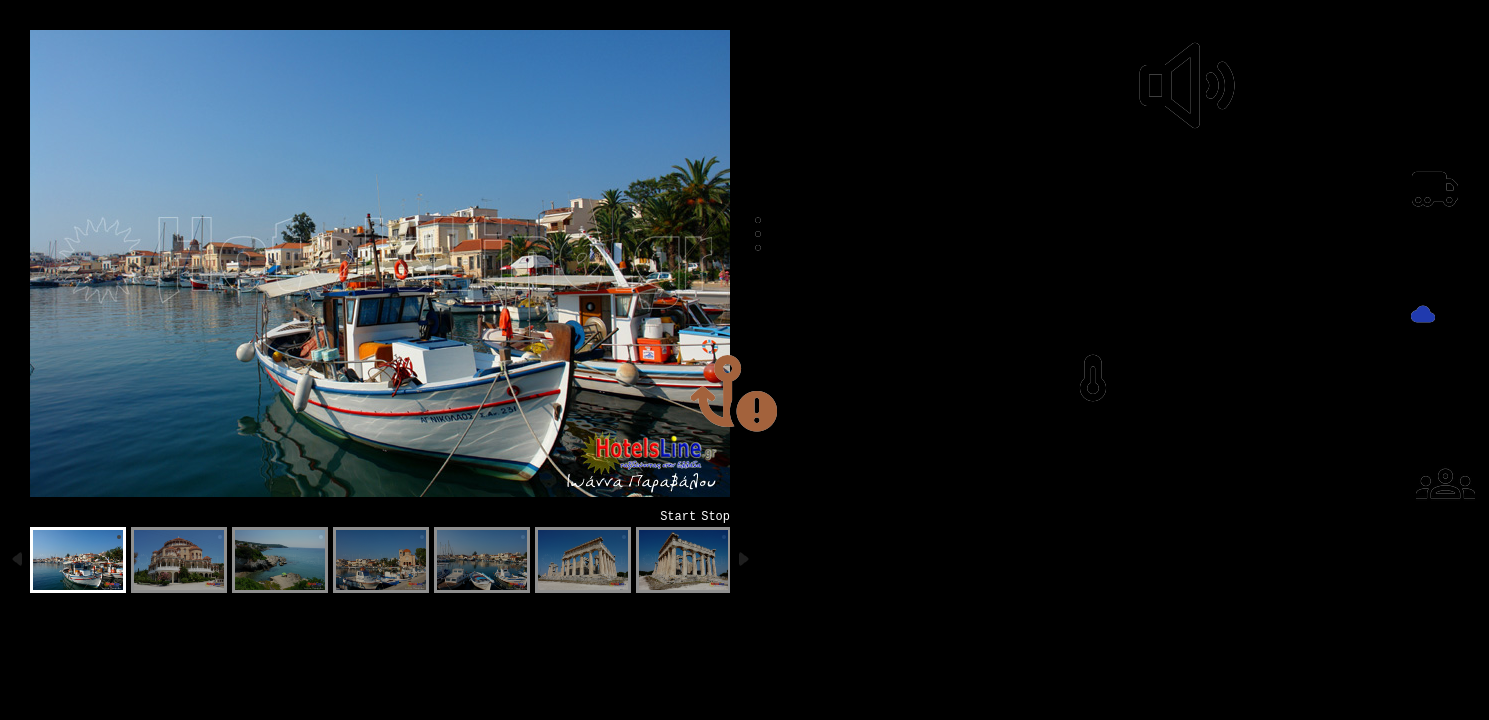 The image size is (1489, 720). Describe the element at coordinates (758, 234) in the screenshot. I see `open additional options menu` at that location.